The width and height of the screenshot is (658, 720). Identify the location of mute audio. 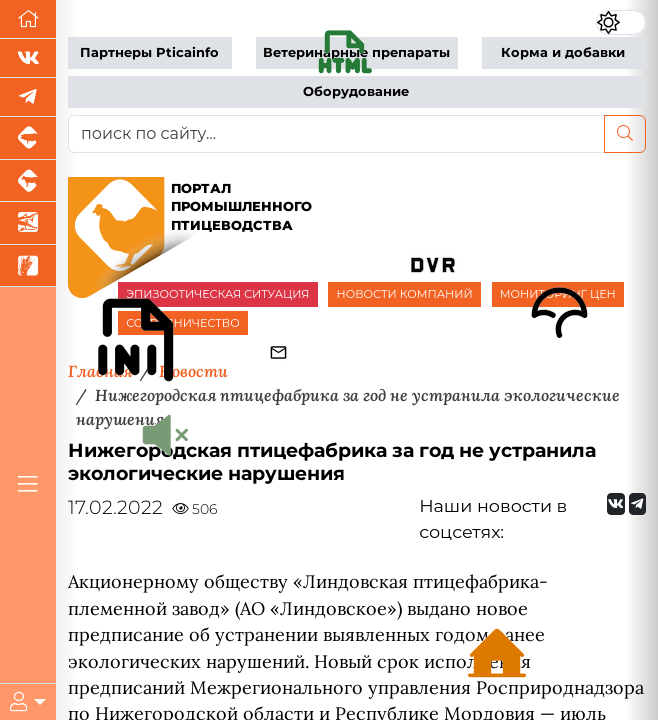
(163, 435).